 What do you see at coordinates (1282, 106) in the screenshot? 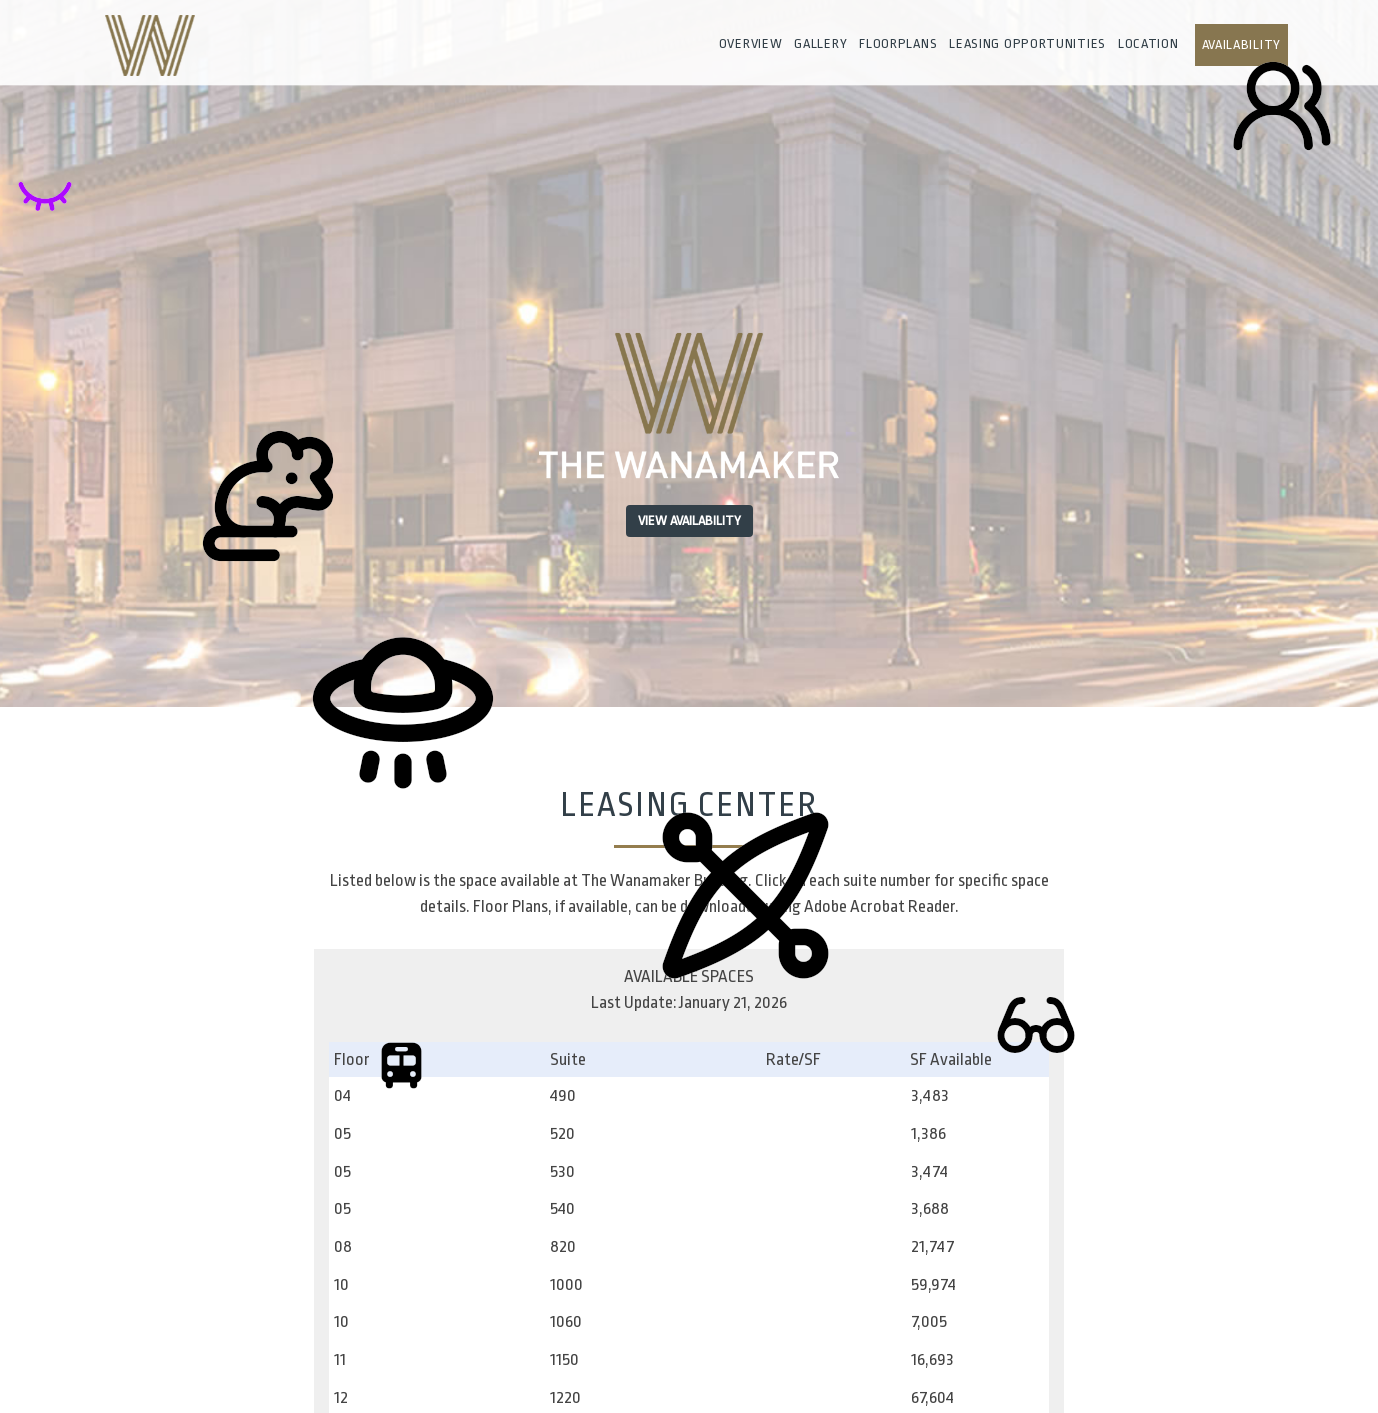
I see `view group members or team` at bounding box center [1282, 106].